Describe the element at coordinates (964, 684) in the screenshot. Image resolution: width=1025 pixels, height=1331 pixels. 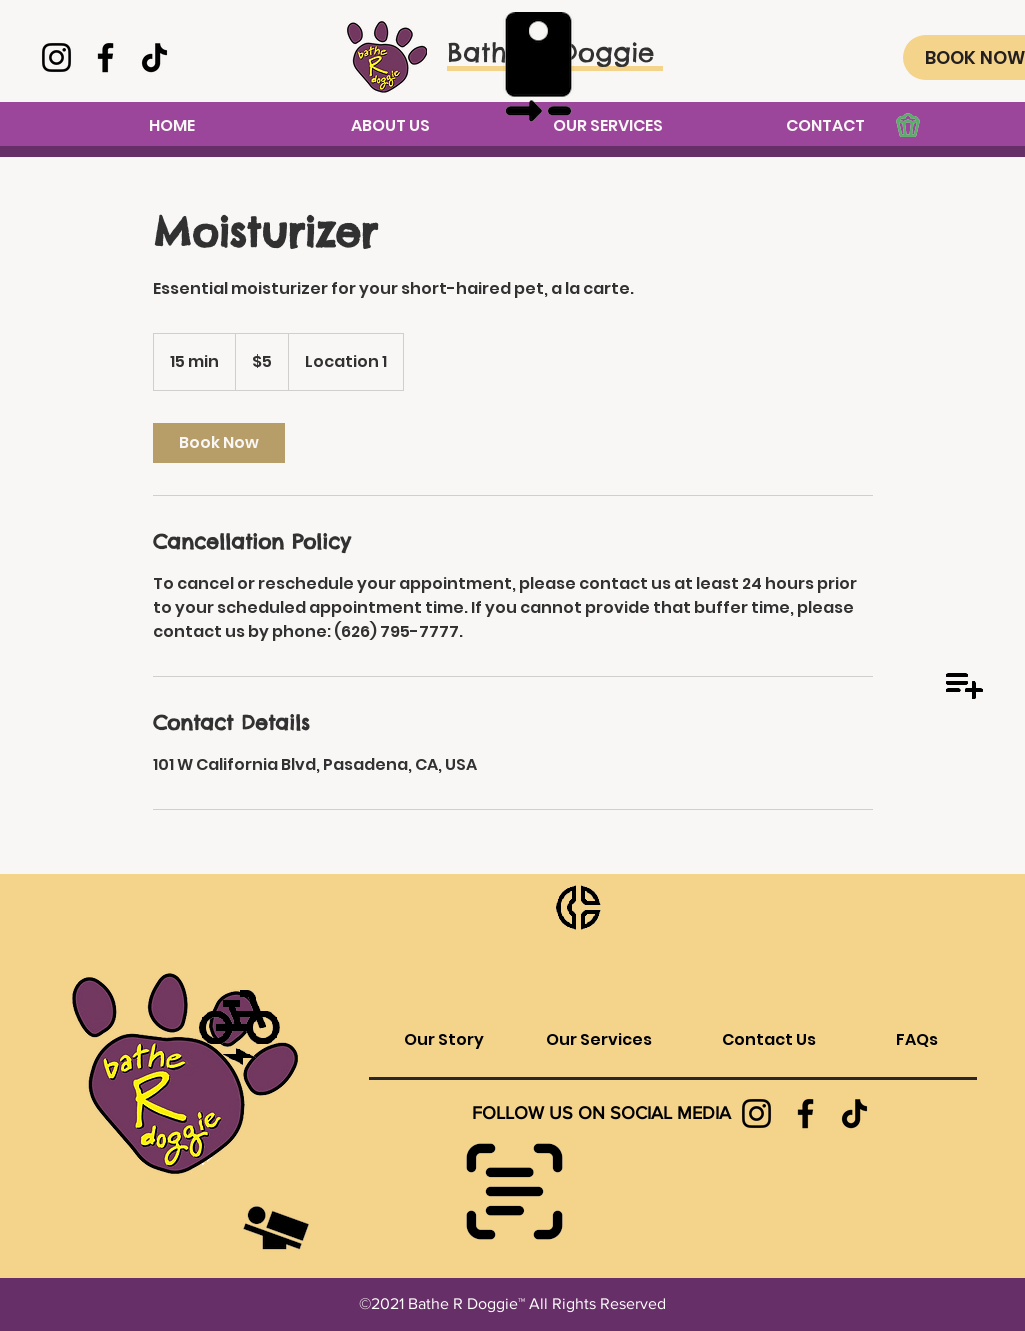
I see `add to playlist` at that location.